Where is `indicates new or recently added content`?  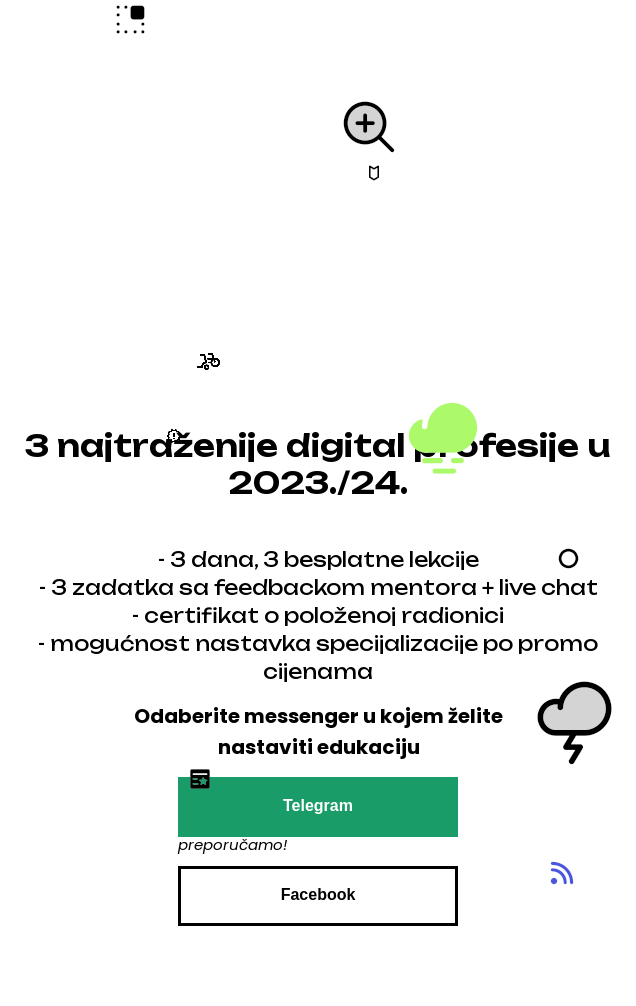
indicates new or recently added content is located at coordinates (174, 436).